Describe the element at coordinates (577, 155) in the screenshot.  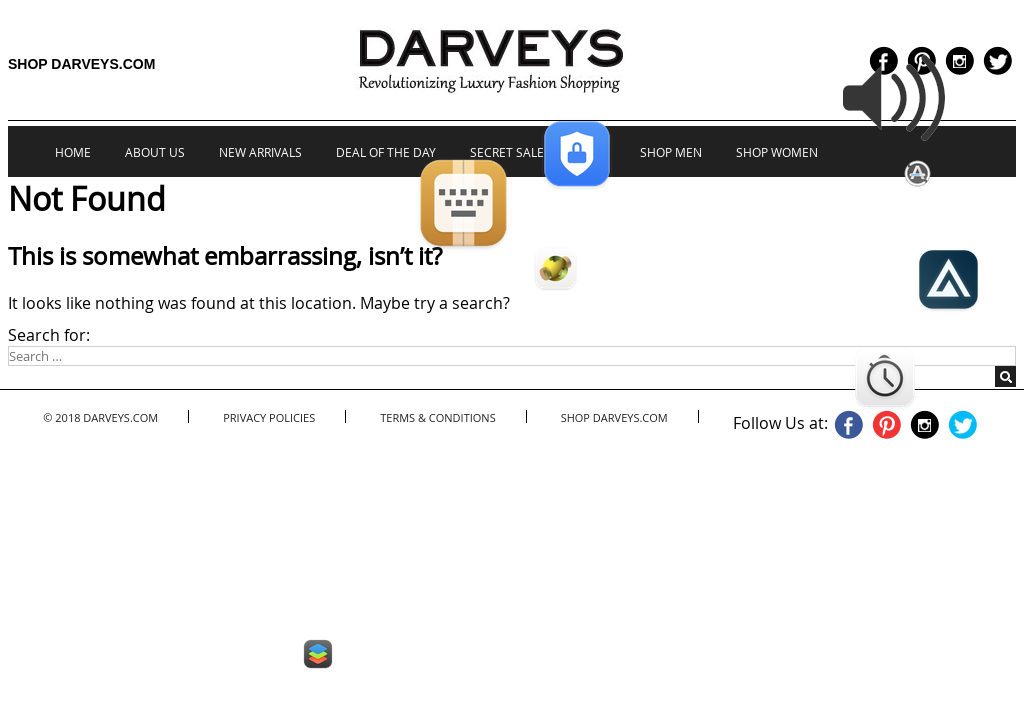
I see `open security & privacy settings` at that location.